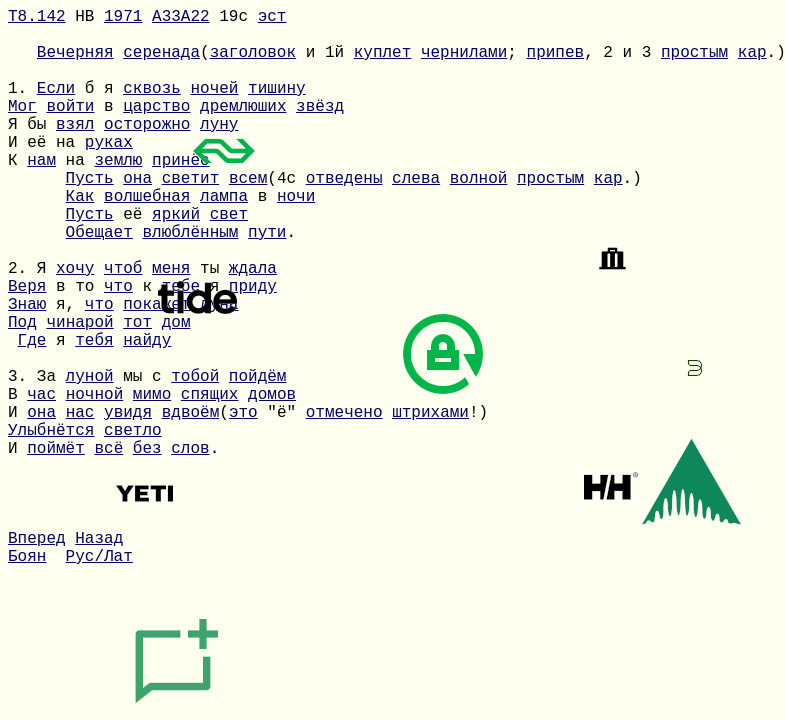 This screenshot has height=720, width=786. I want to click on launch ardour digital audio workstation, so click(691, 481).